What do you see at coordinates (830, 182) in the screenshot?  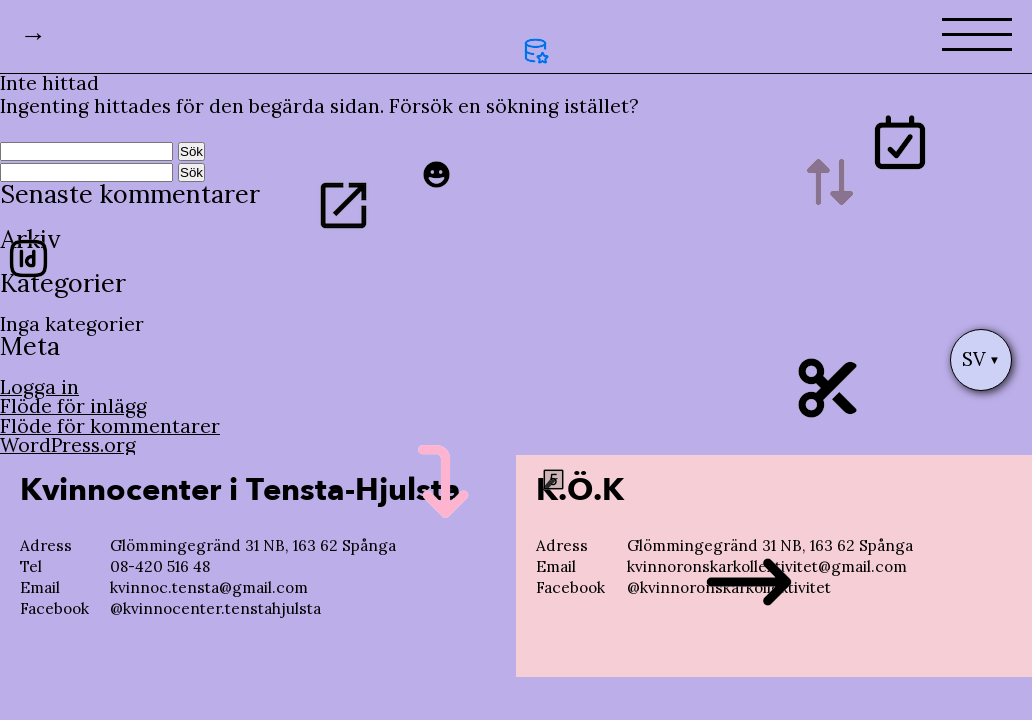 I see `sort items in ascending or descending order` at bounding box center [830, 182].